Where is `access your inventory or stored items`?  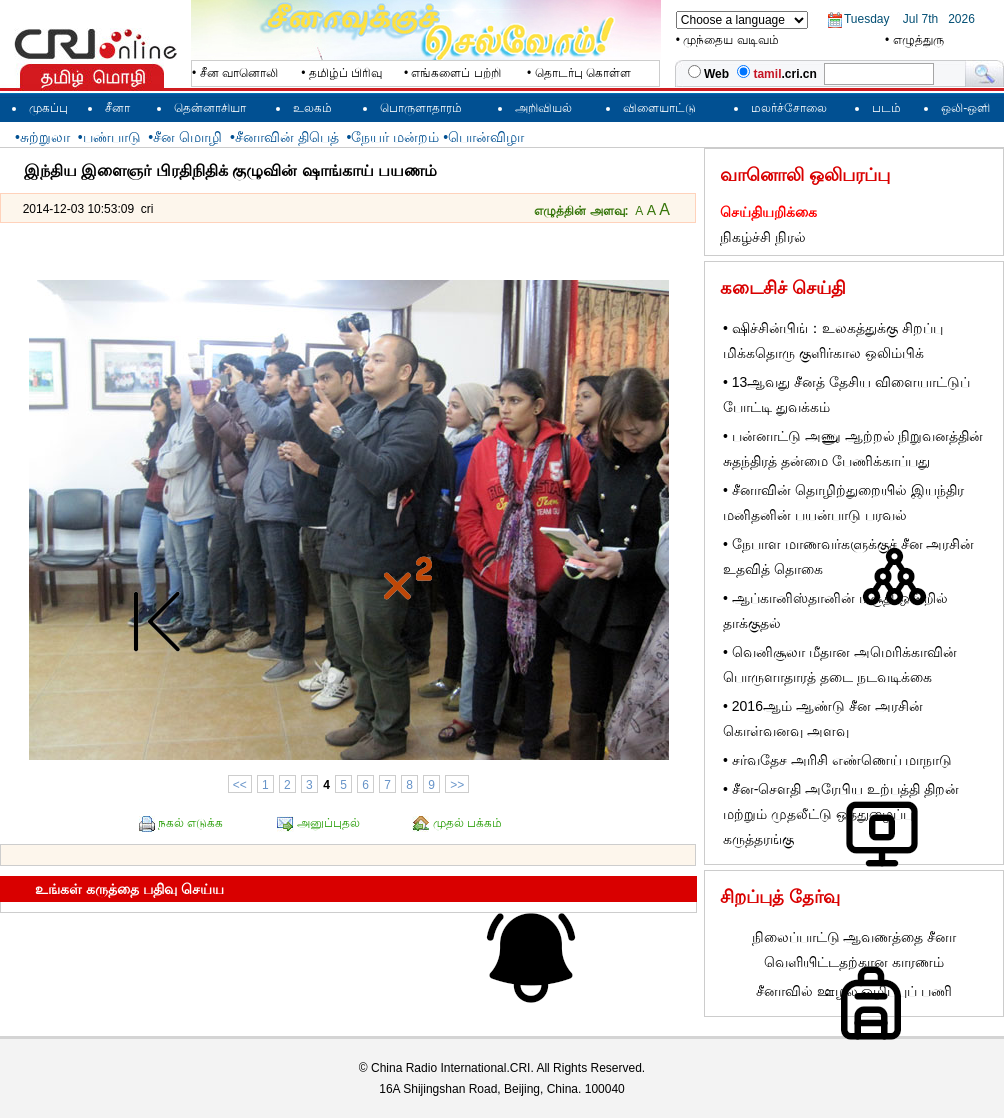 access your inventory or stored items is located at coordinates (871, 1003).